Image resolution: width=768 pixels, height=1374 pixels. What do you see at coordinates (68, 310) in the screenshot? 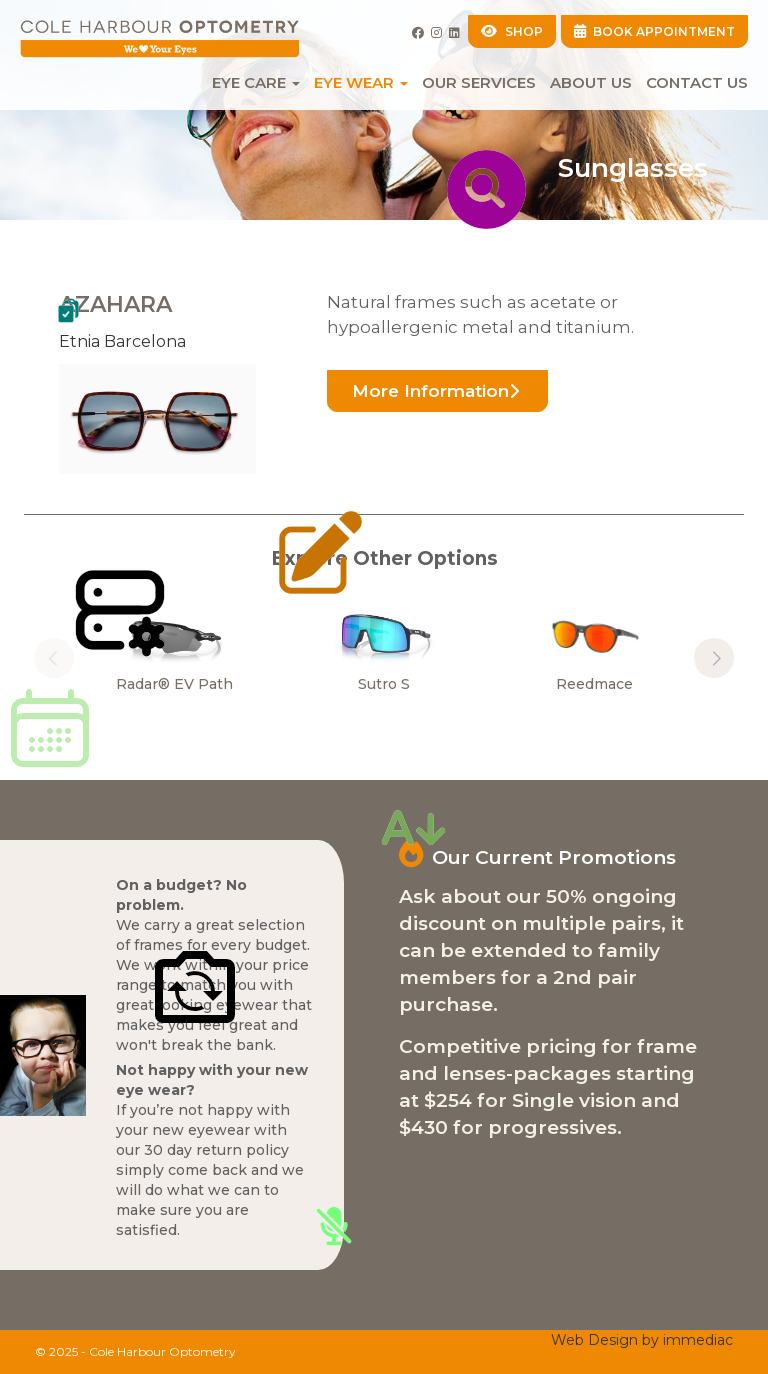
I see `mark task or document as complete` at bounding box center [68, 310].